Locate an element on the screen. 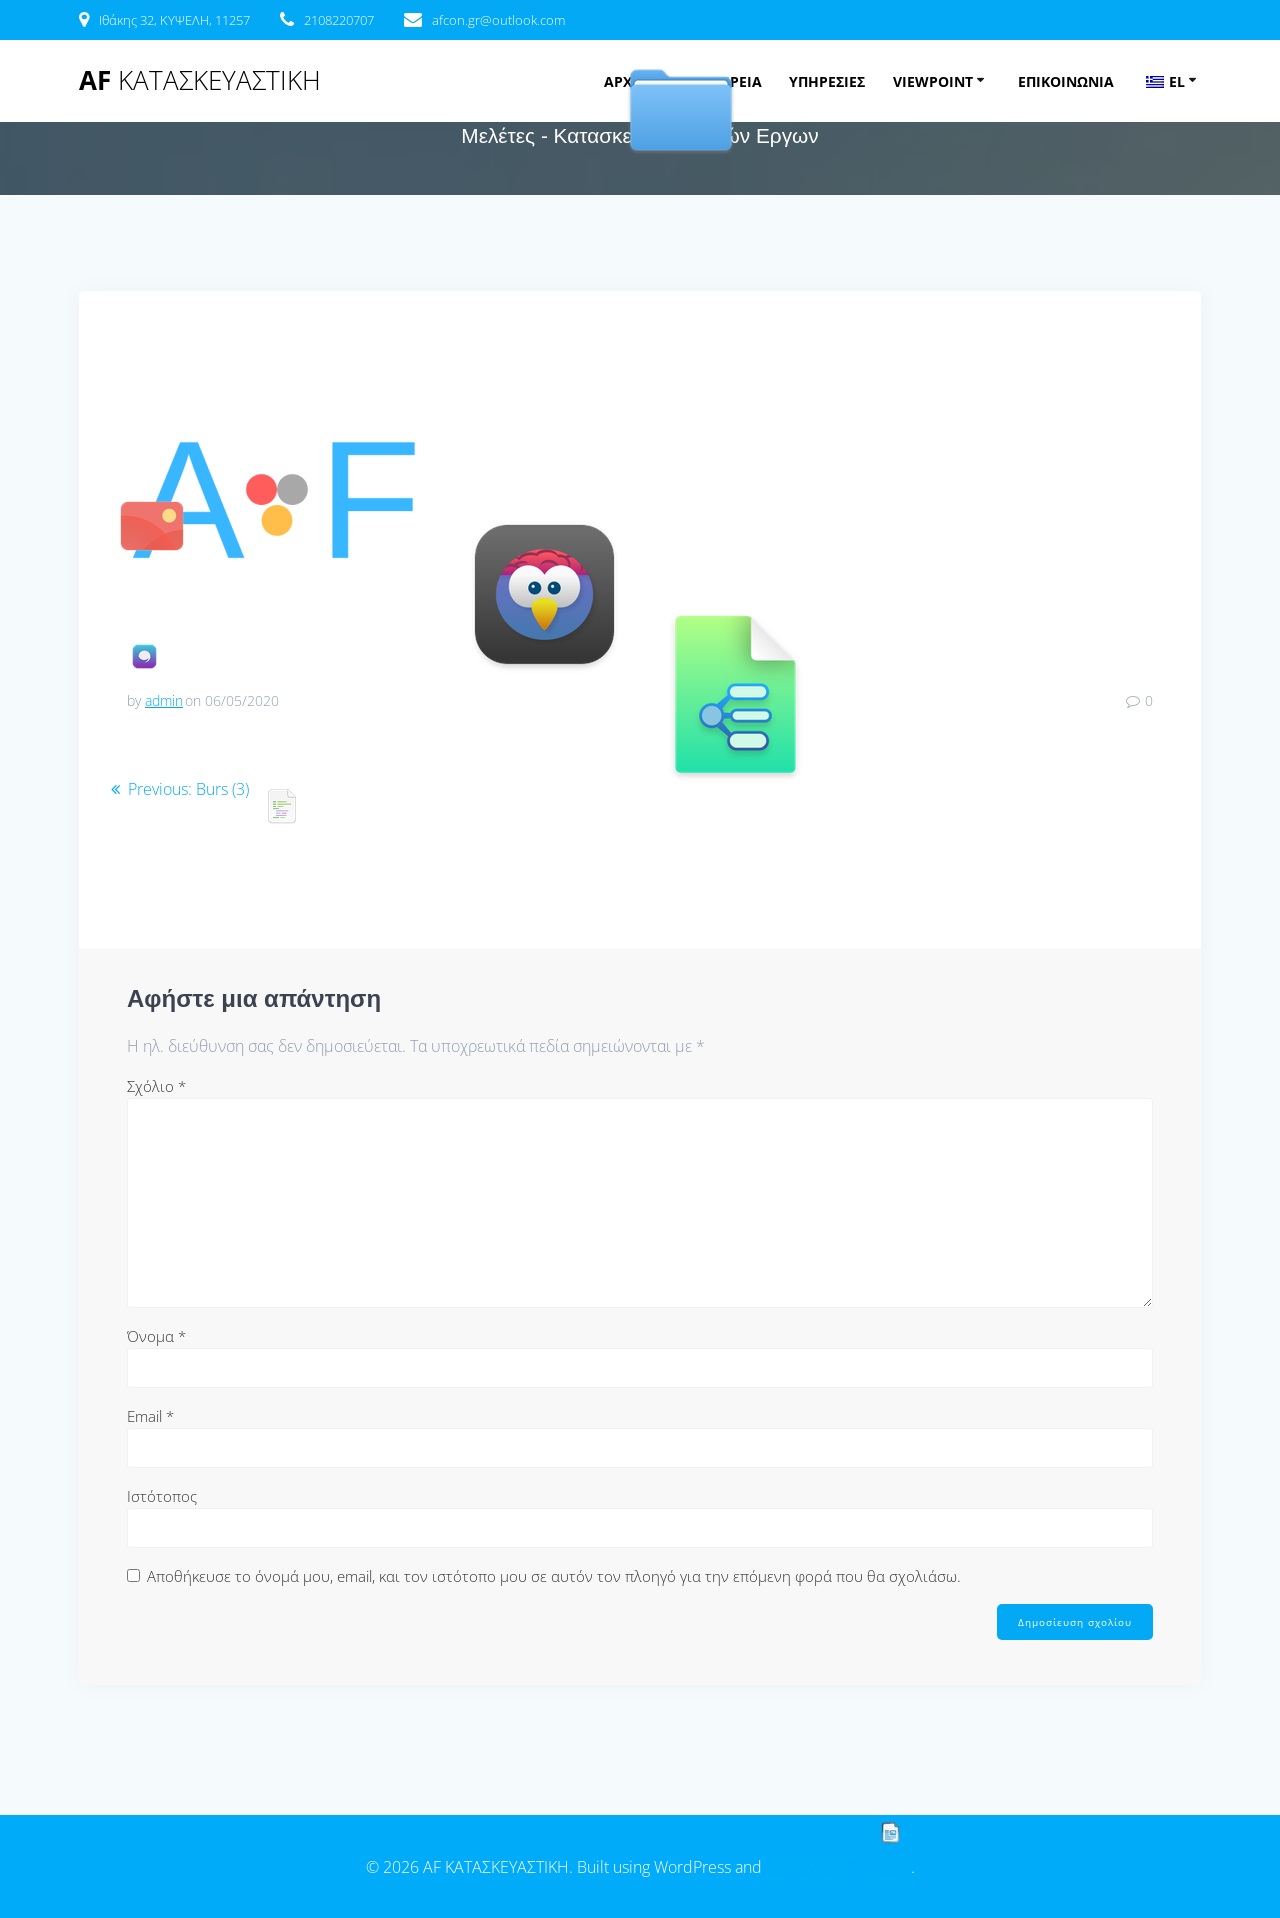  indicates a COBOL source code file is located at coordinates (282, 806).